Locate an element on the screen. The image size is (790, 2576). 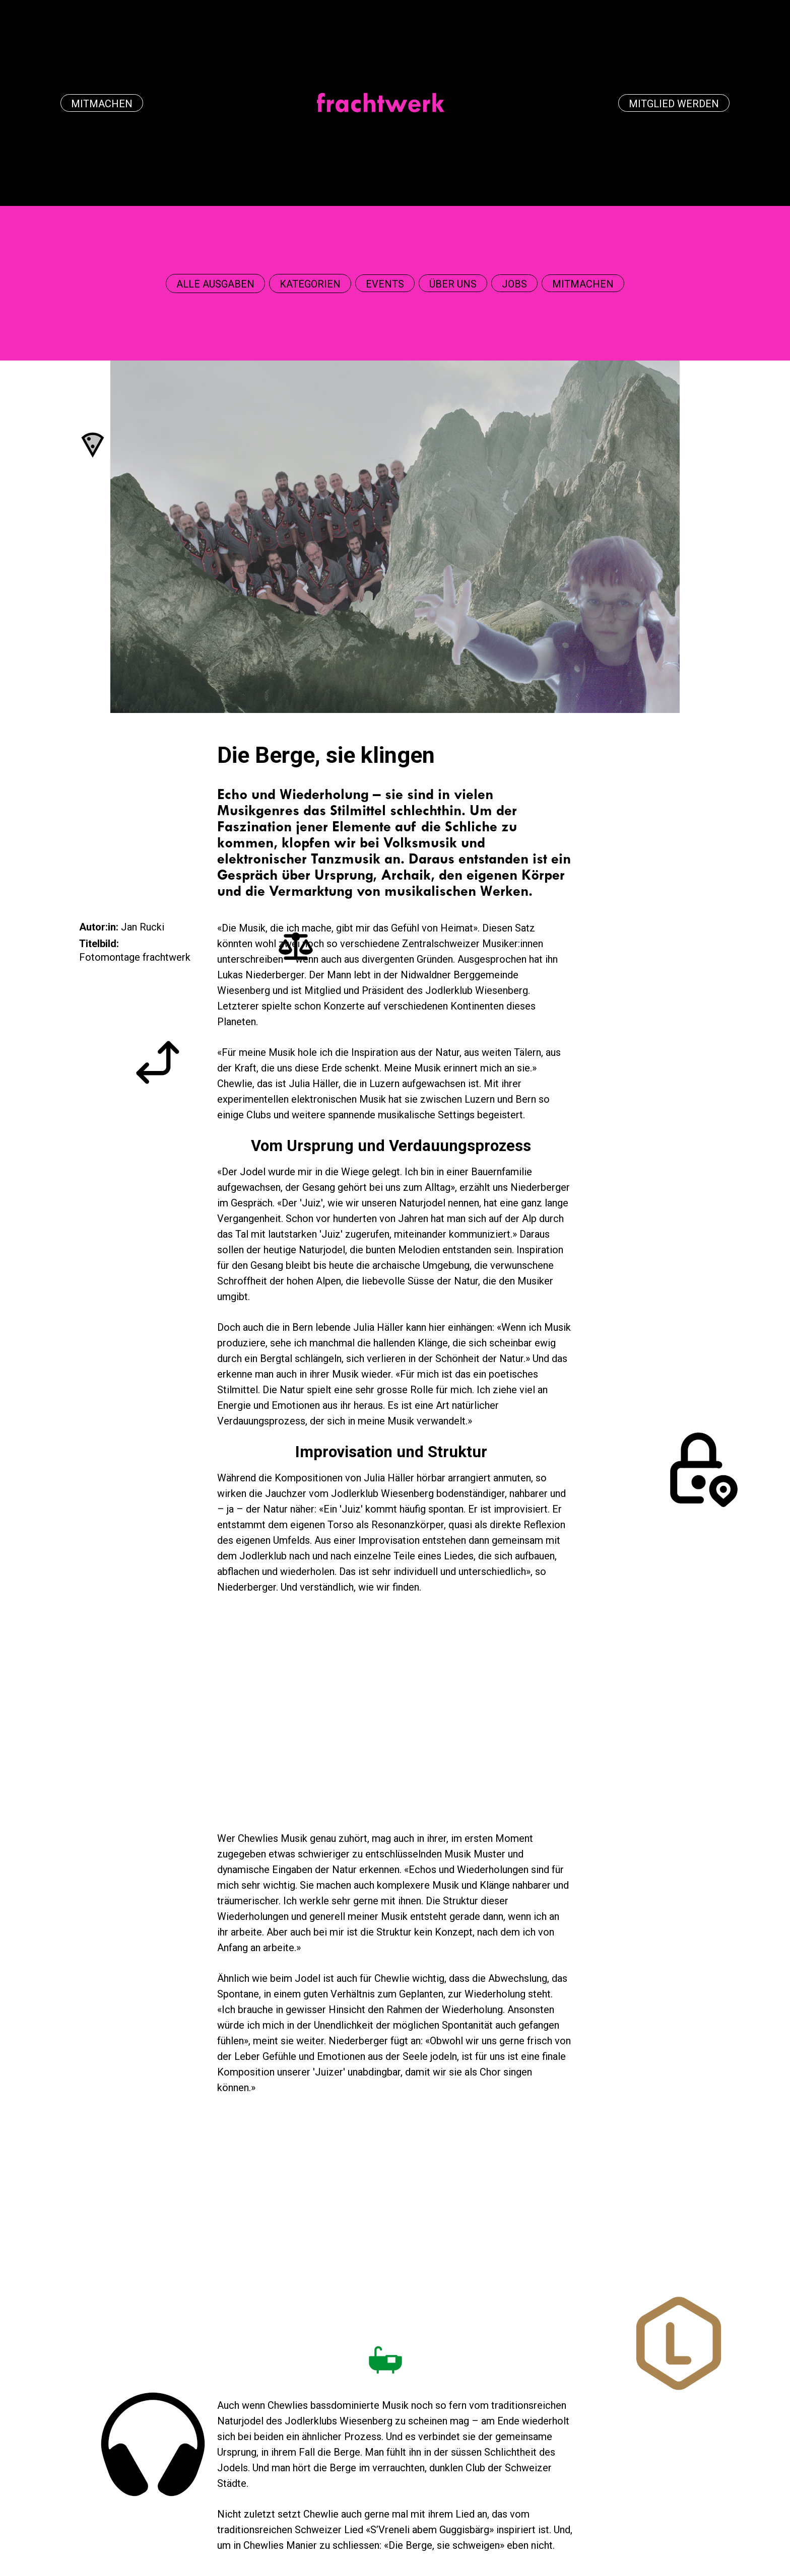
access legal terms or policies is located at coordinates (296, 946).